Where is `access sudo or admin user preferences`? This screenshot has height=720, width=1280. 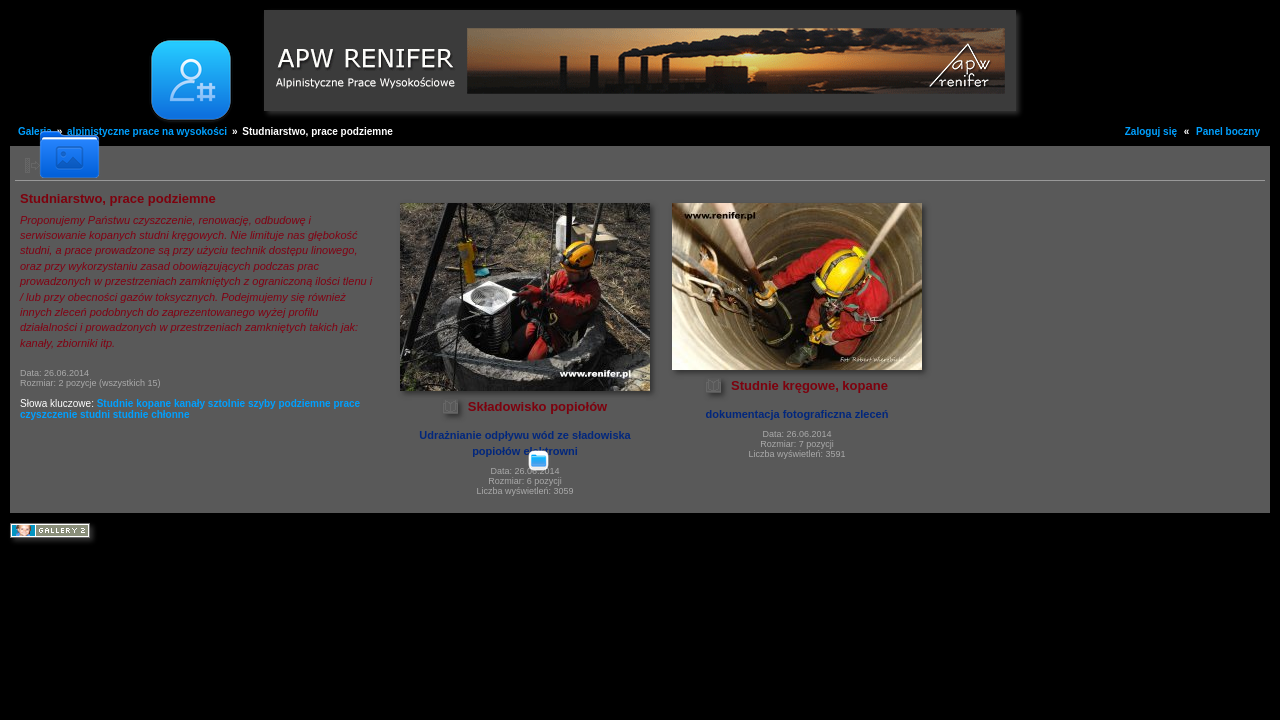 access sudo or admin user preferences is located at coordinates (191, 80).